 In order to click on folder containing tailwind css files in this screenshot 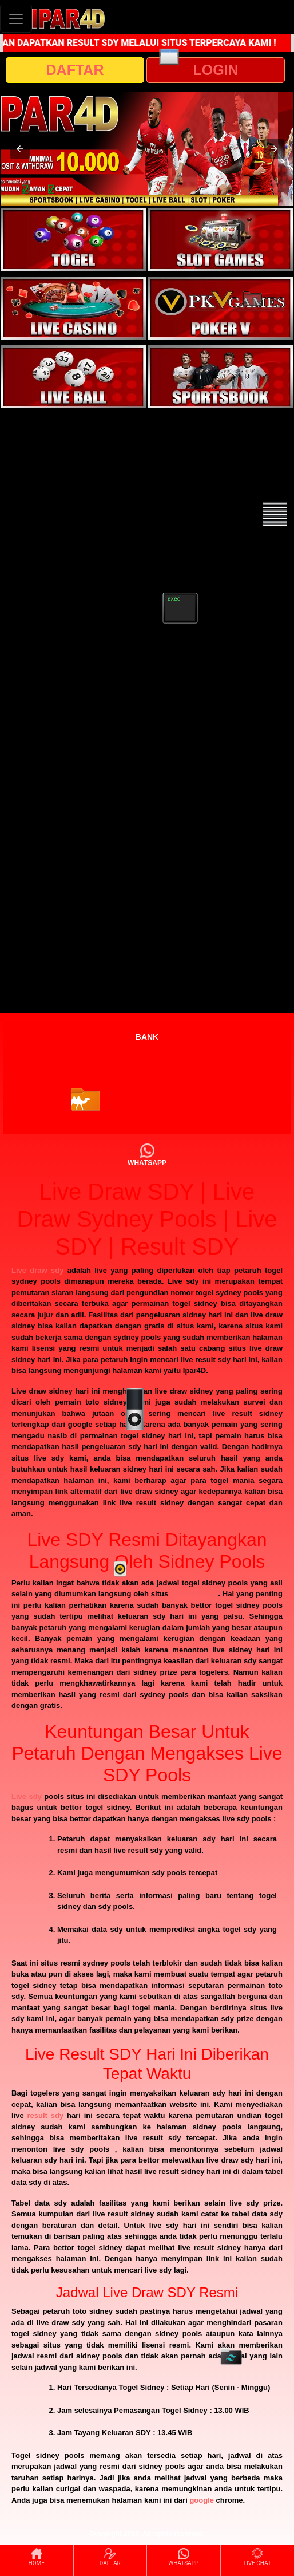, I will do `click(231, 2357)`.